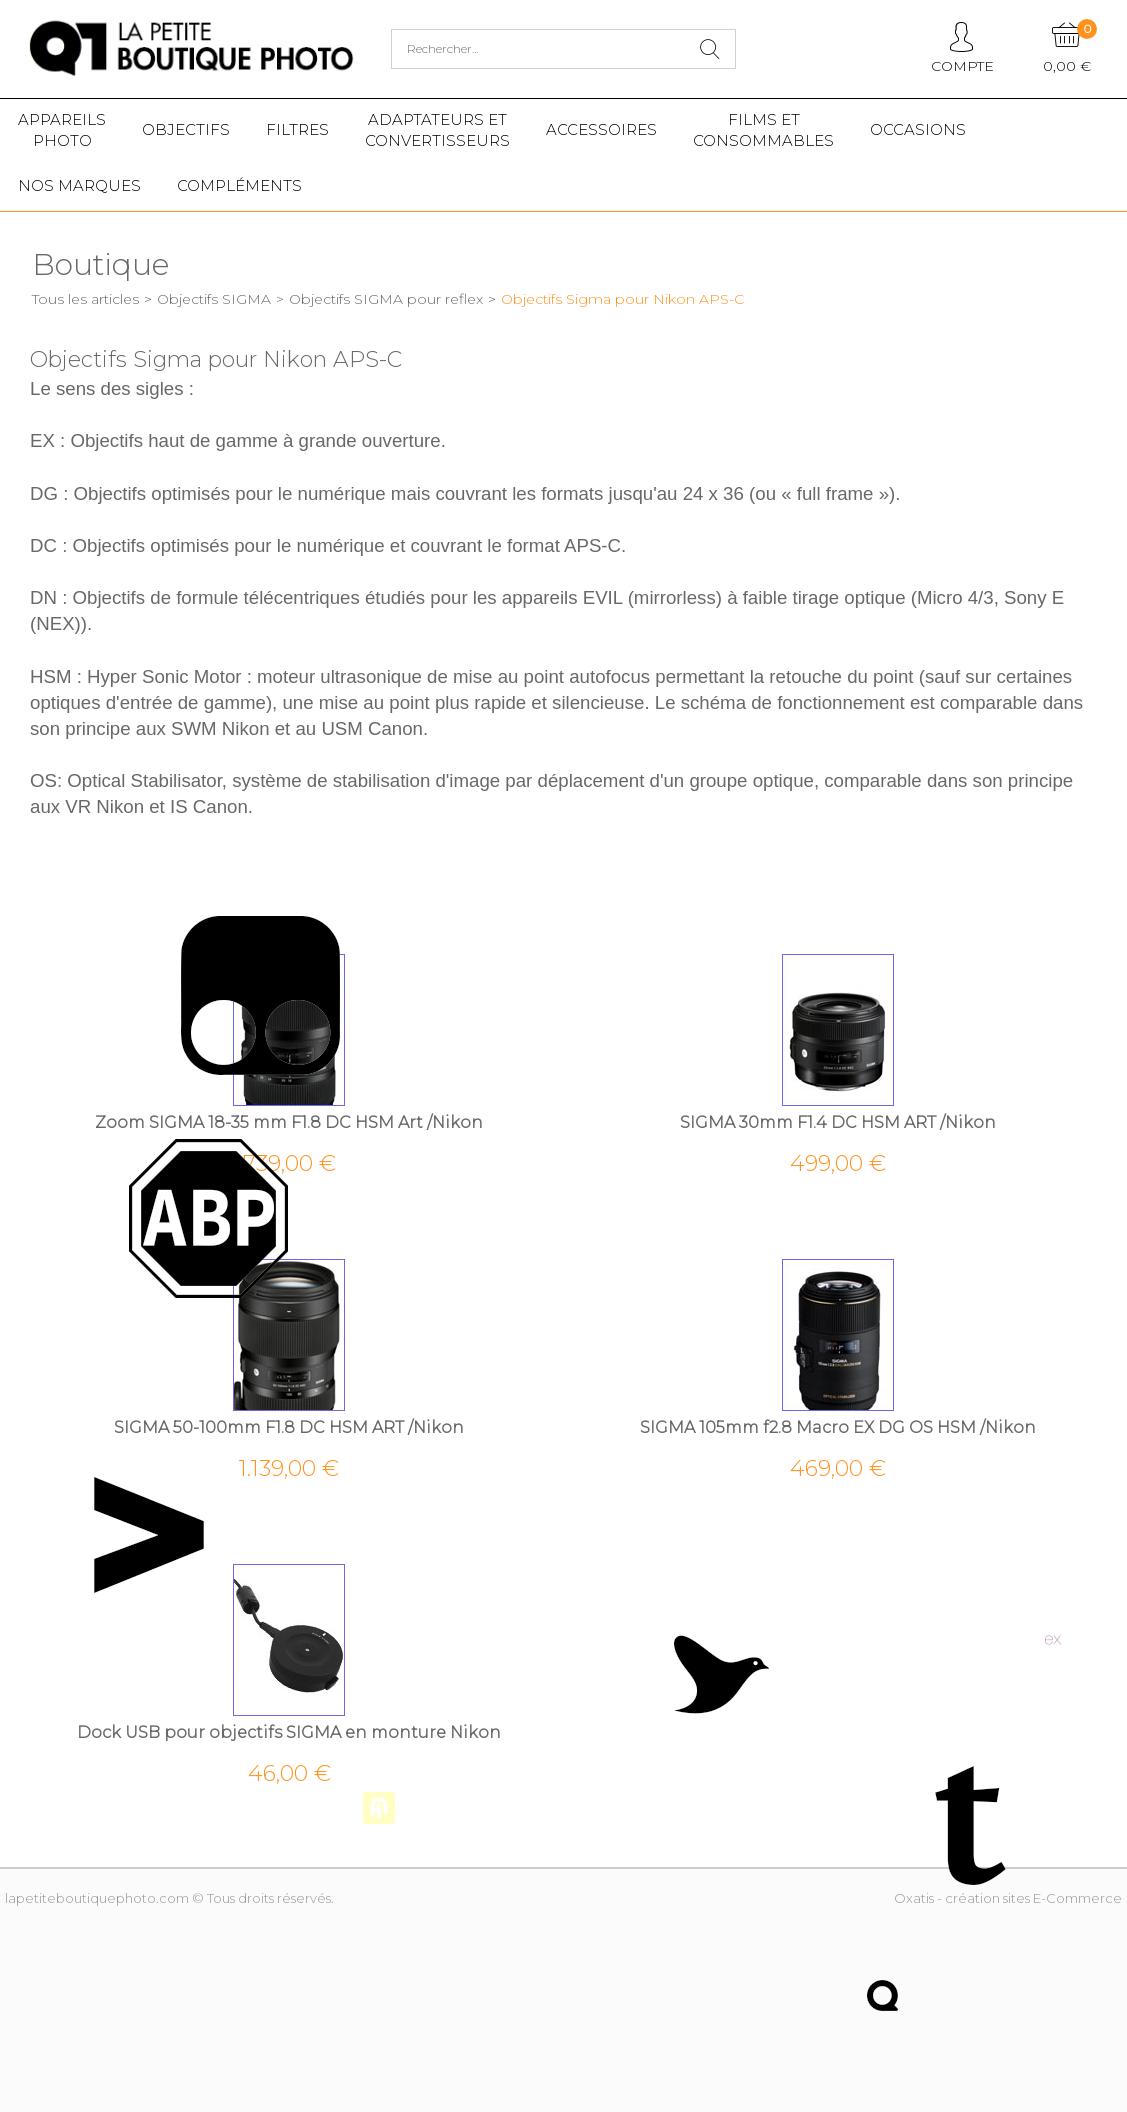  I want to click on open the Haystack app, so click(379, 1808).